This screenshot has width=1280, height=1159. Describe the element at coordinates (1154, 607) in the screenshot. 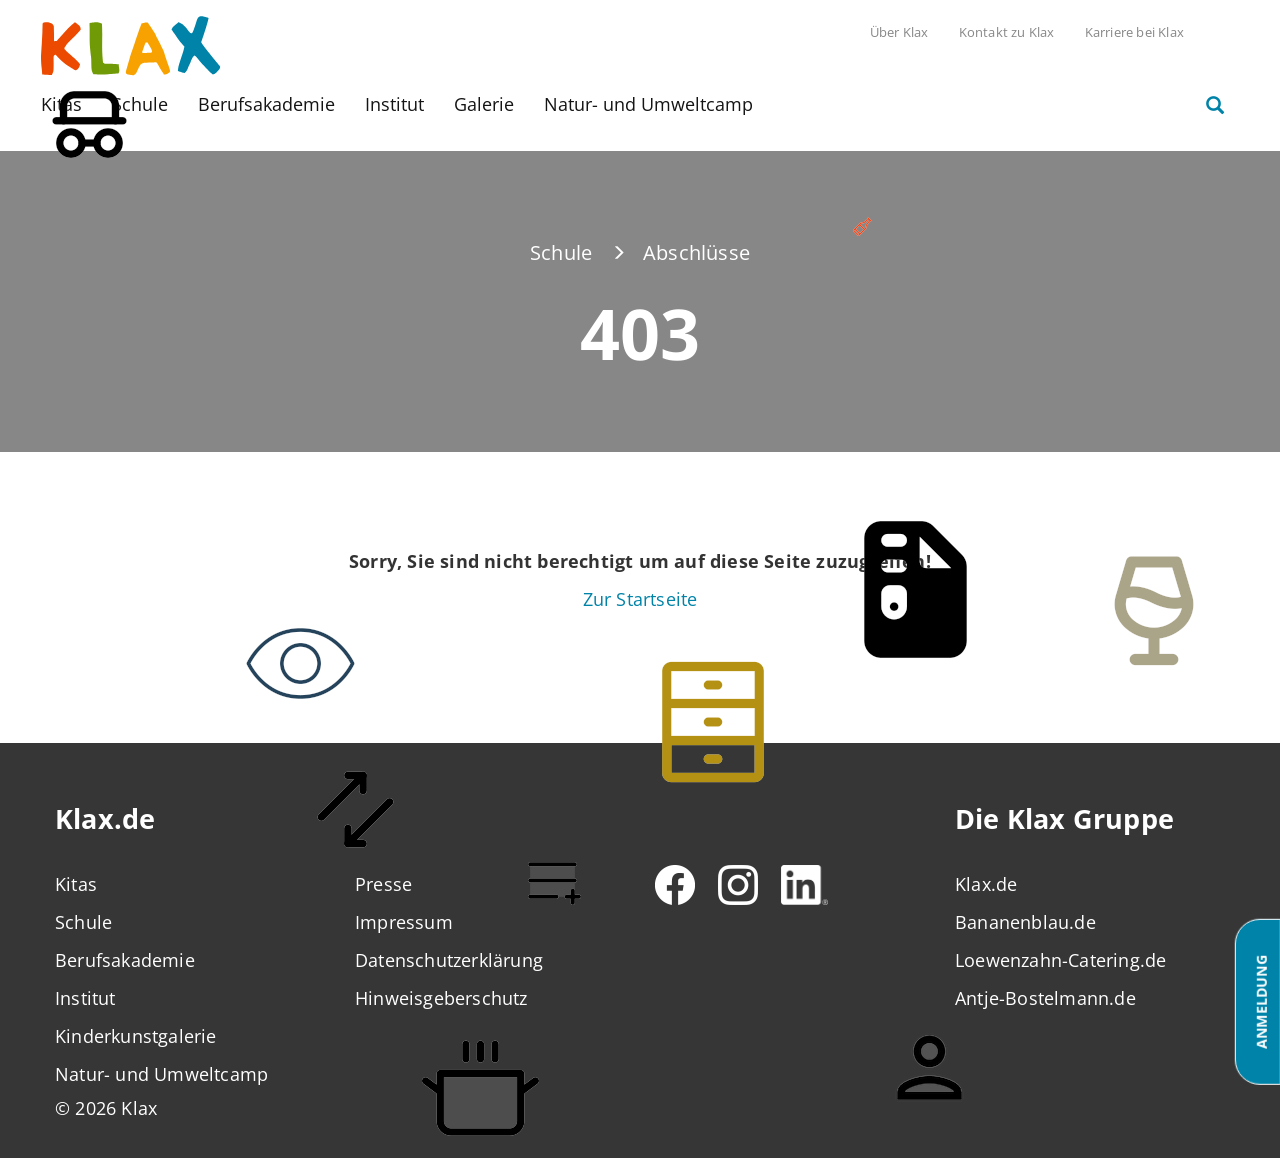

I see `browse wine selection or menu` at that location.